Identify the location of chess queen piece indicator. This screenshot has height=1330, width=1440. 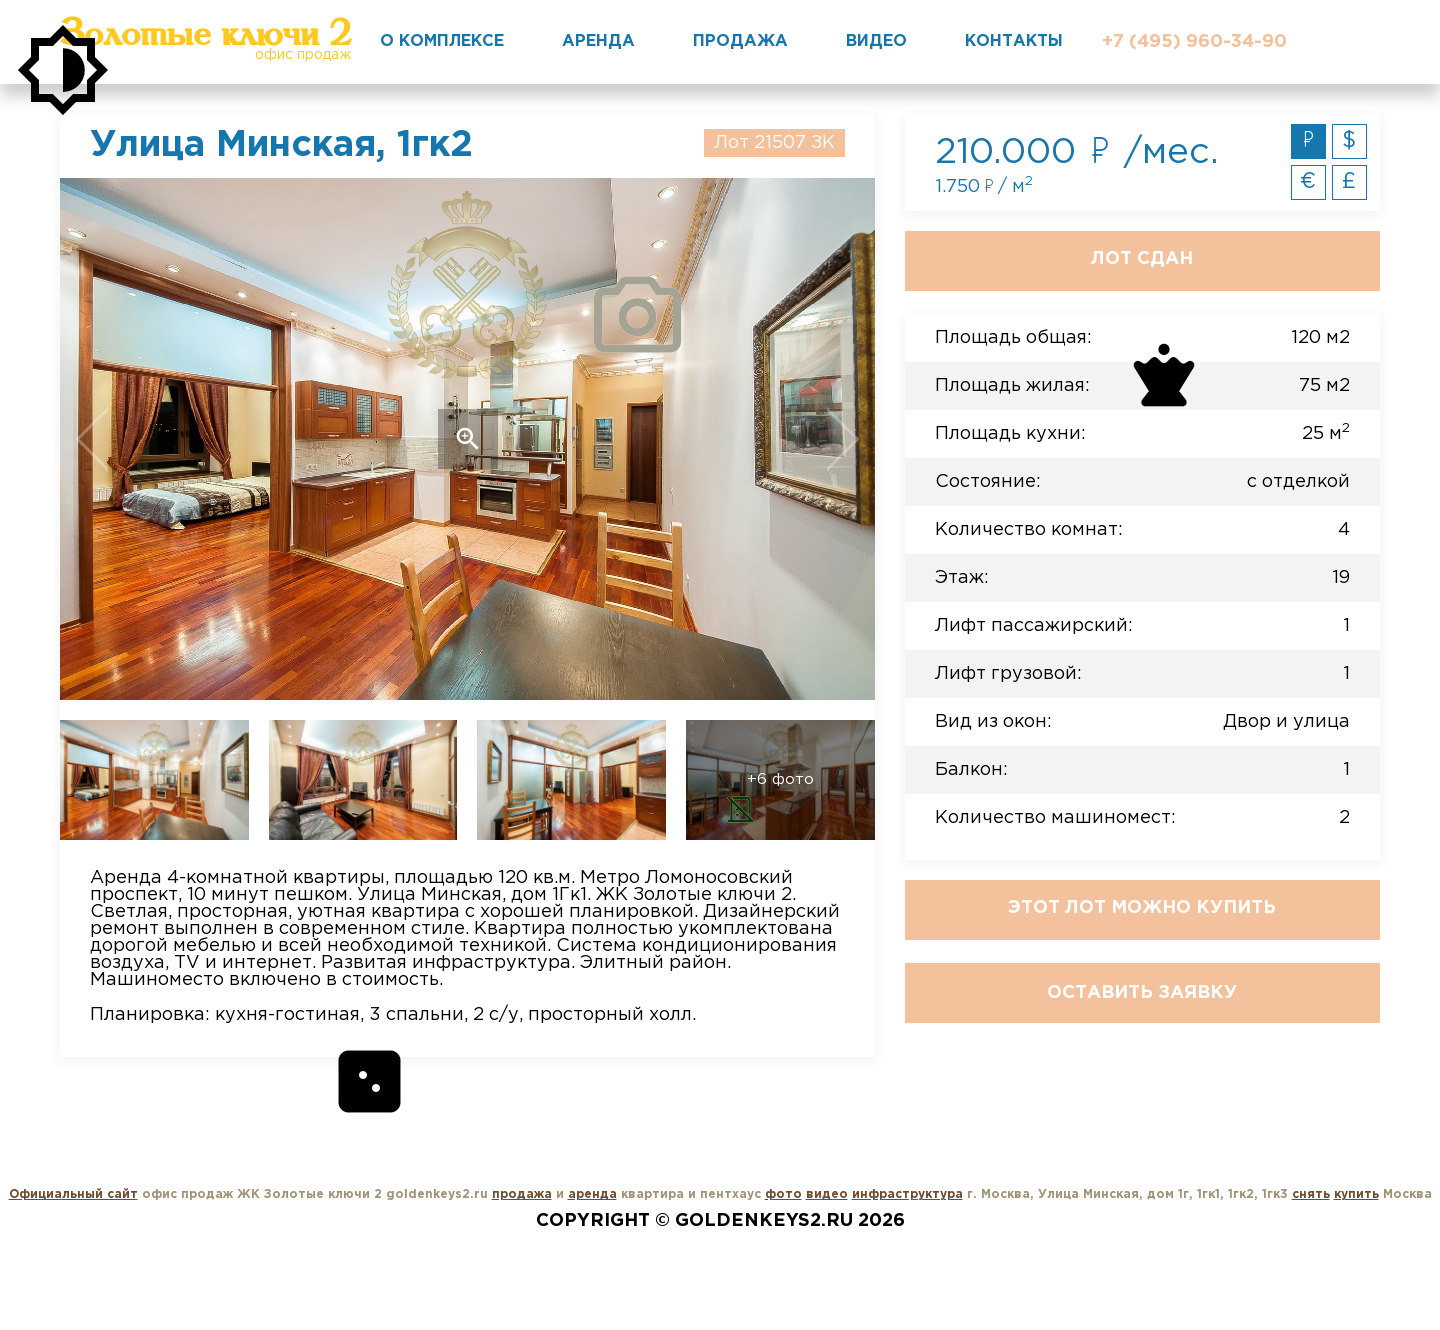
(1164, 376).